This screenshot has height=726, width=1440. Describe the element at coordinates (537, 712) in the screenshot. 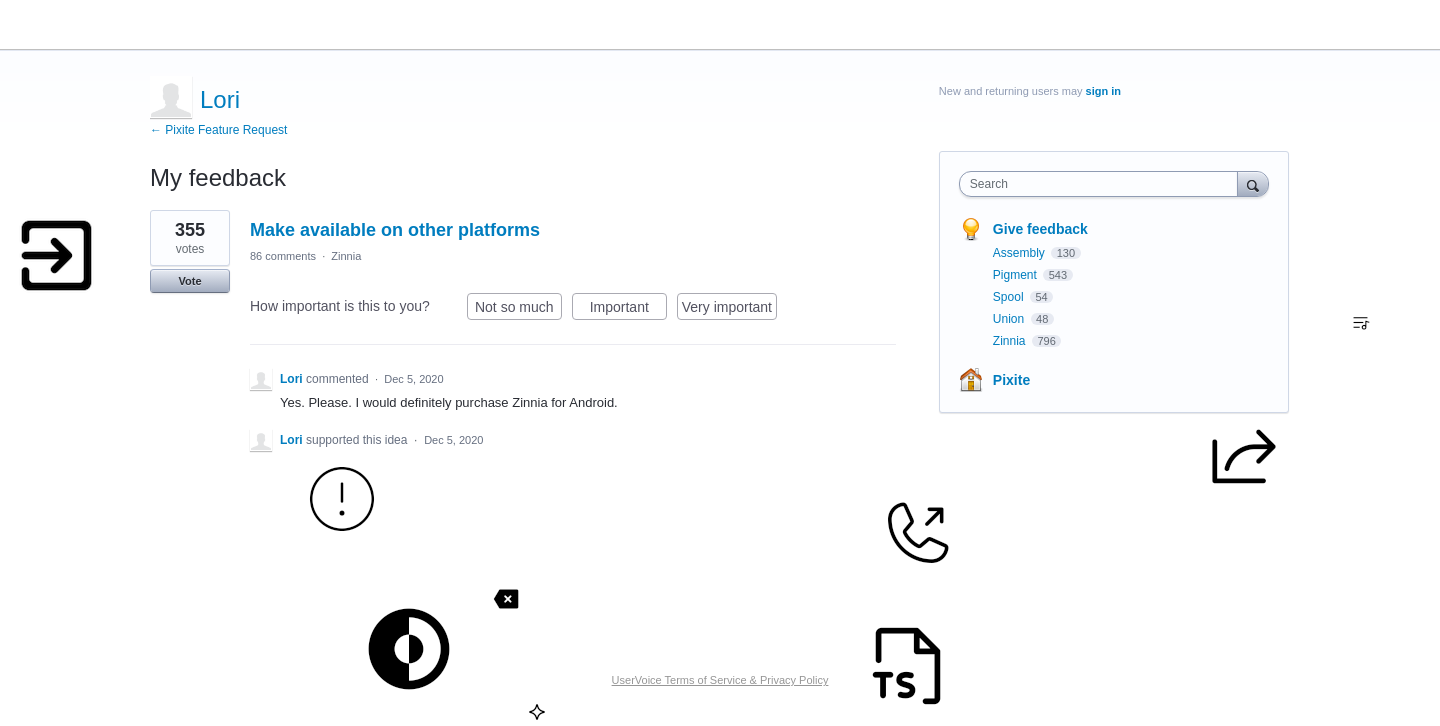

I see `indicates AI-generated or enhanced content` at that location.